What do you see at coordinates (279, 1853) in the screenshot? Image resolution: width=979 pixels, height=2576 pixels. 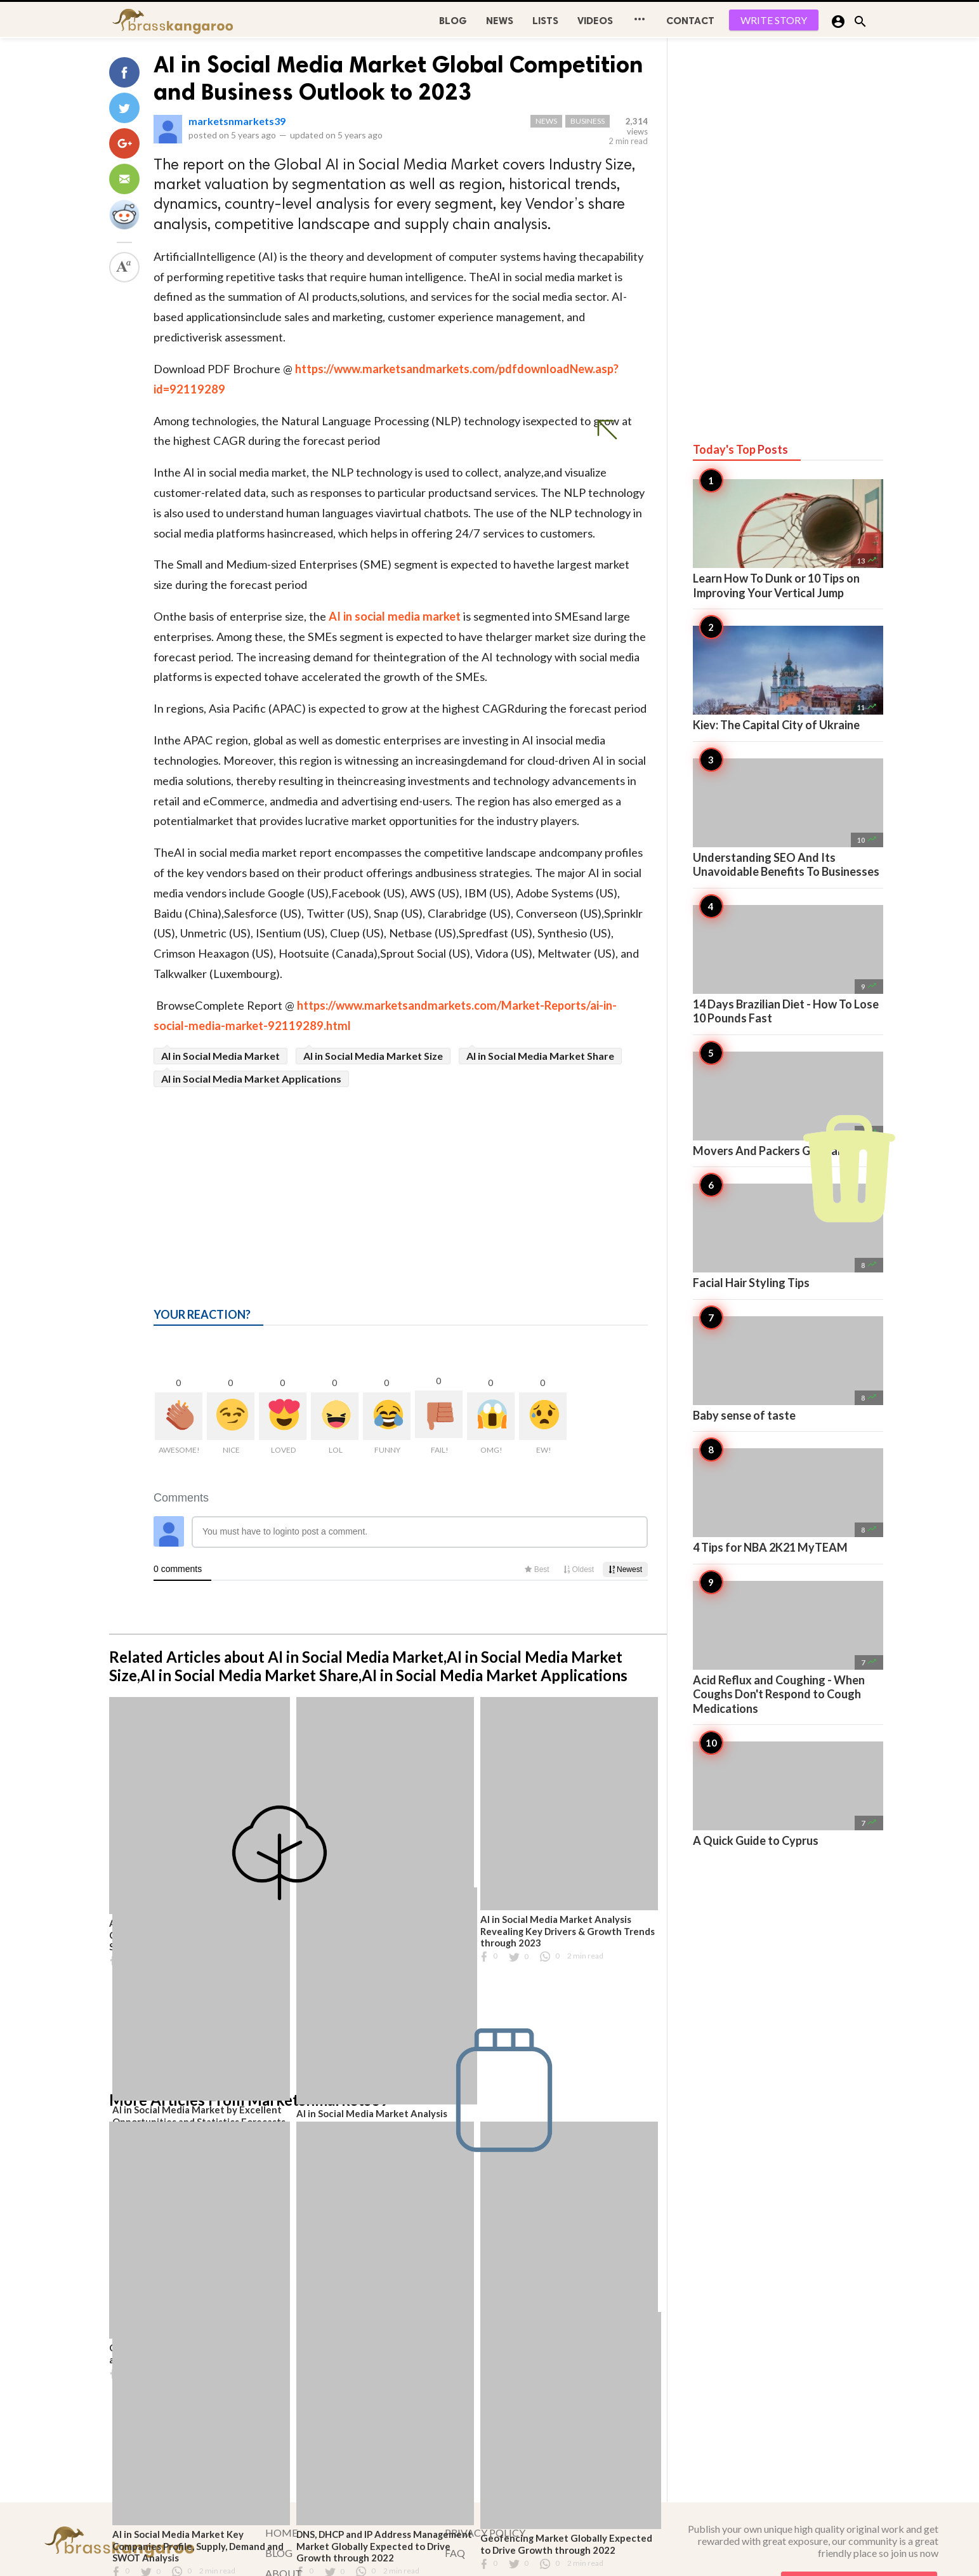 I see `access nature or parks category` at bounding box center [279, 1853].